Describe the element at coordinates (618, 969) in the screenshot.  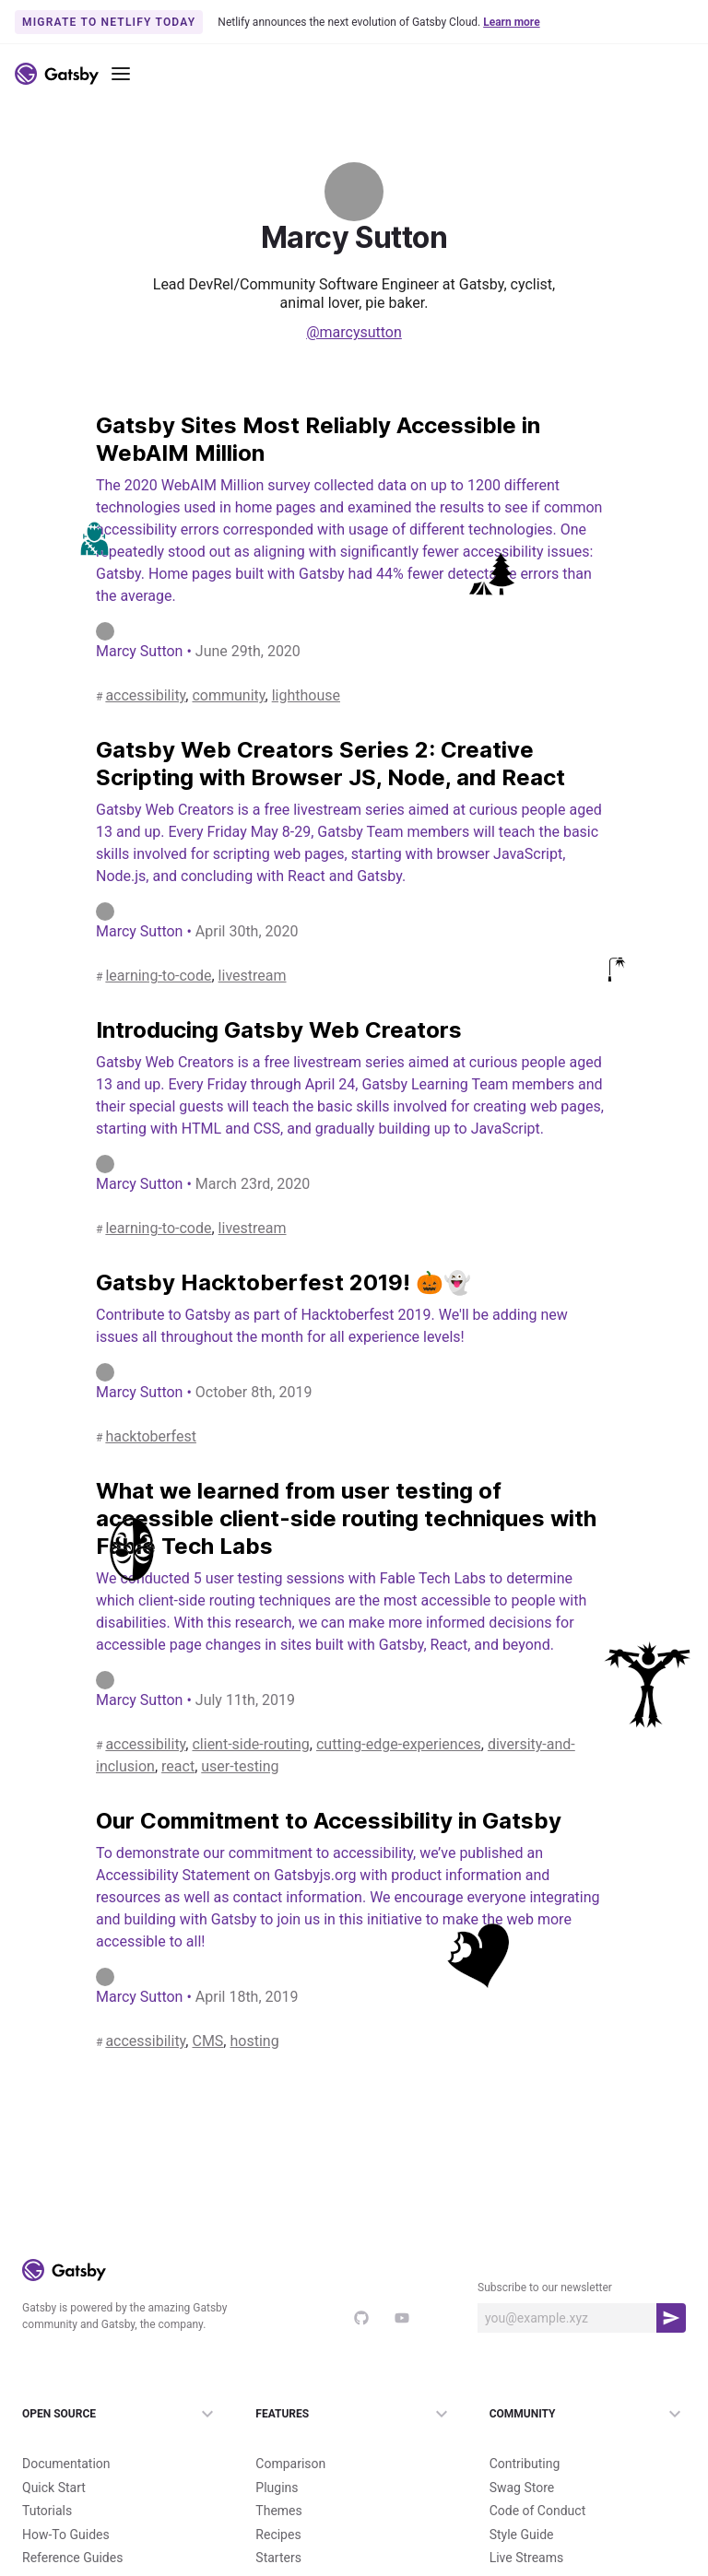
I see `toggle street lighting in a city simulation game` at that location.